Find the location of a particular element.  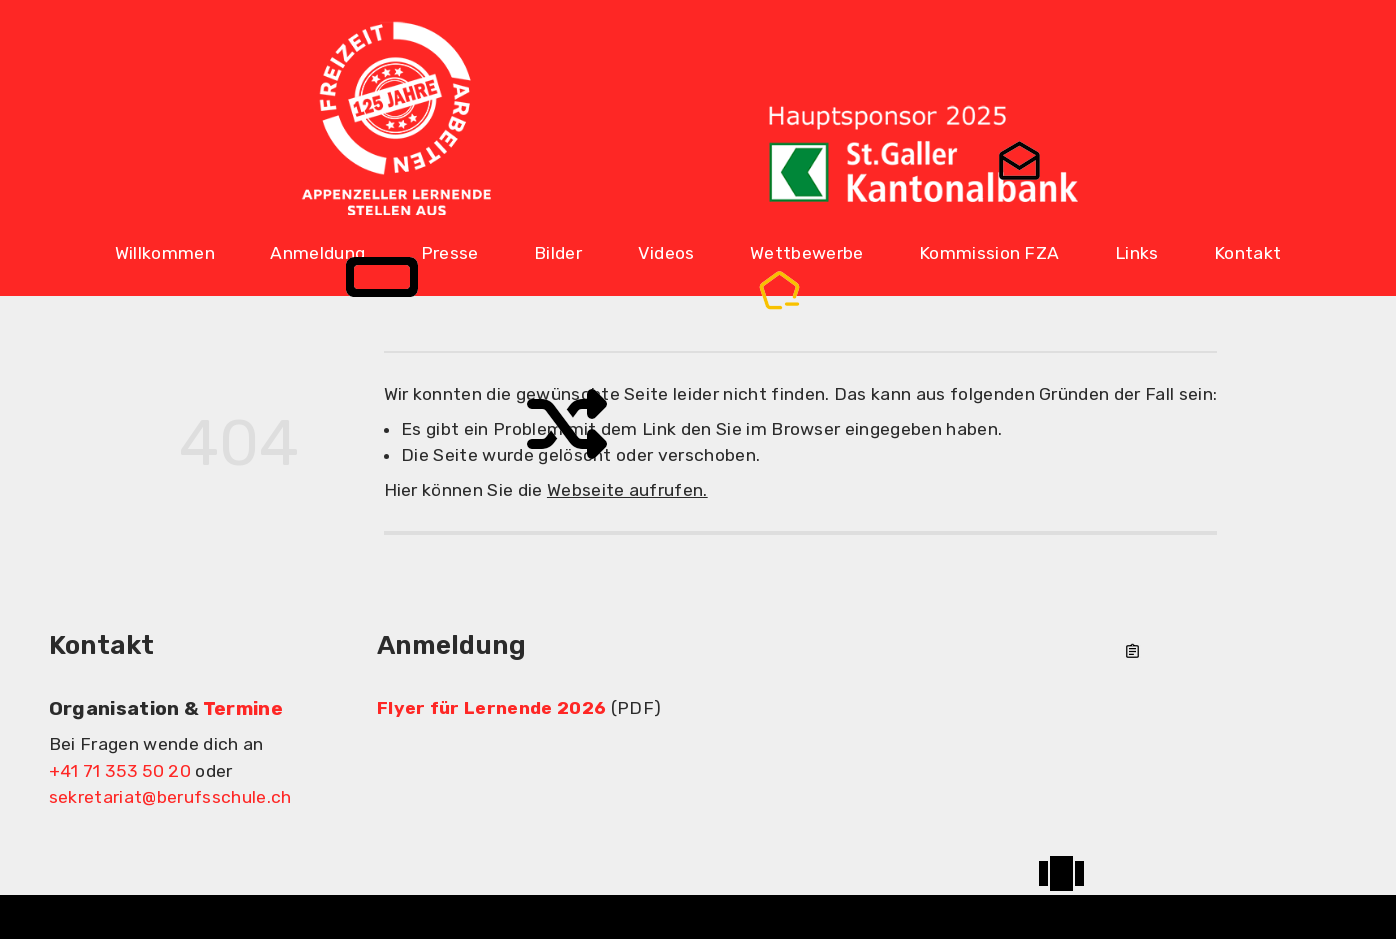

crop image to 7:5 aspect ratio is located at coordinates (382, 277).